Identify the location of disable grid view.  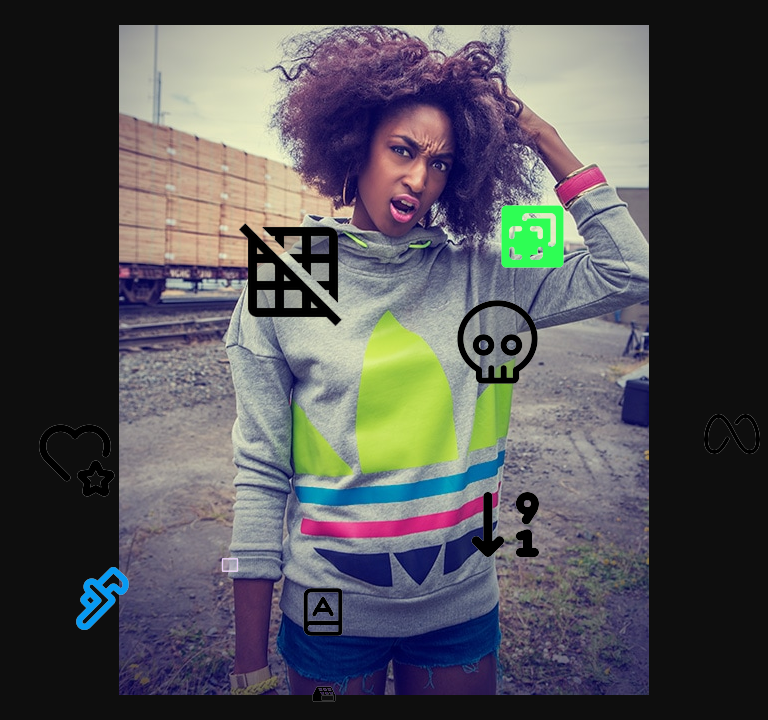
(293, 272).